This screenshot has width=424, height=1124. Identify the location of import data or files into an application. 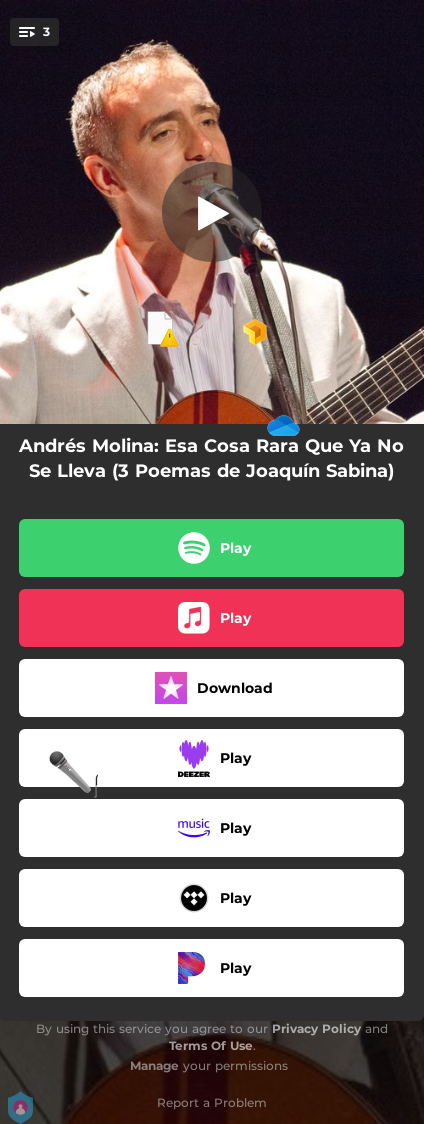
(255, 332).